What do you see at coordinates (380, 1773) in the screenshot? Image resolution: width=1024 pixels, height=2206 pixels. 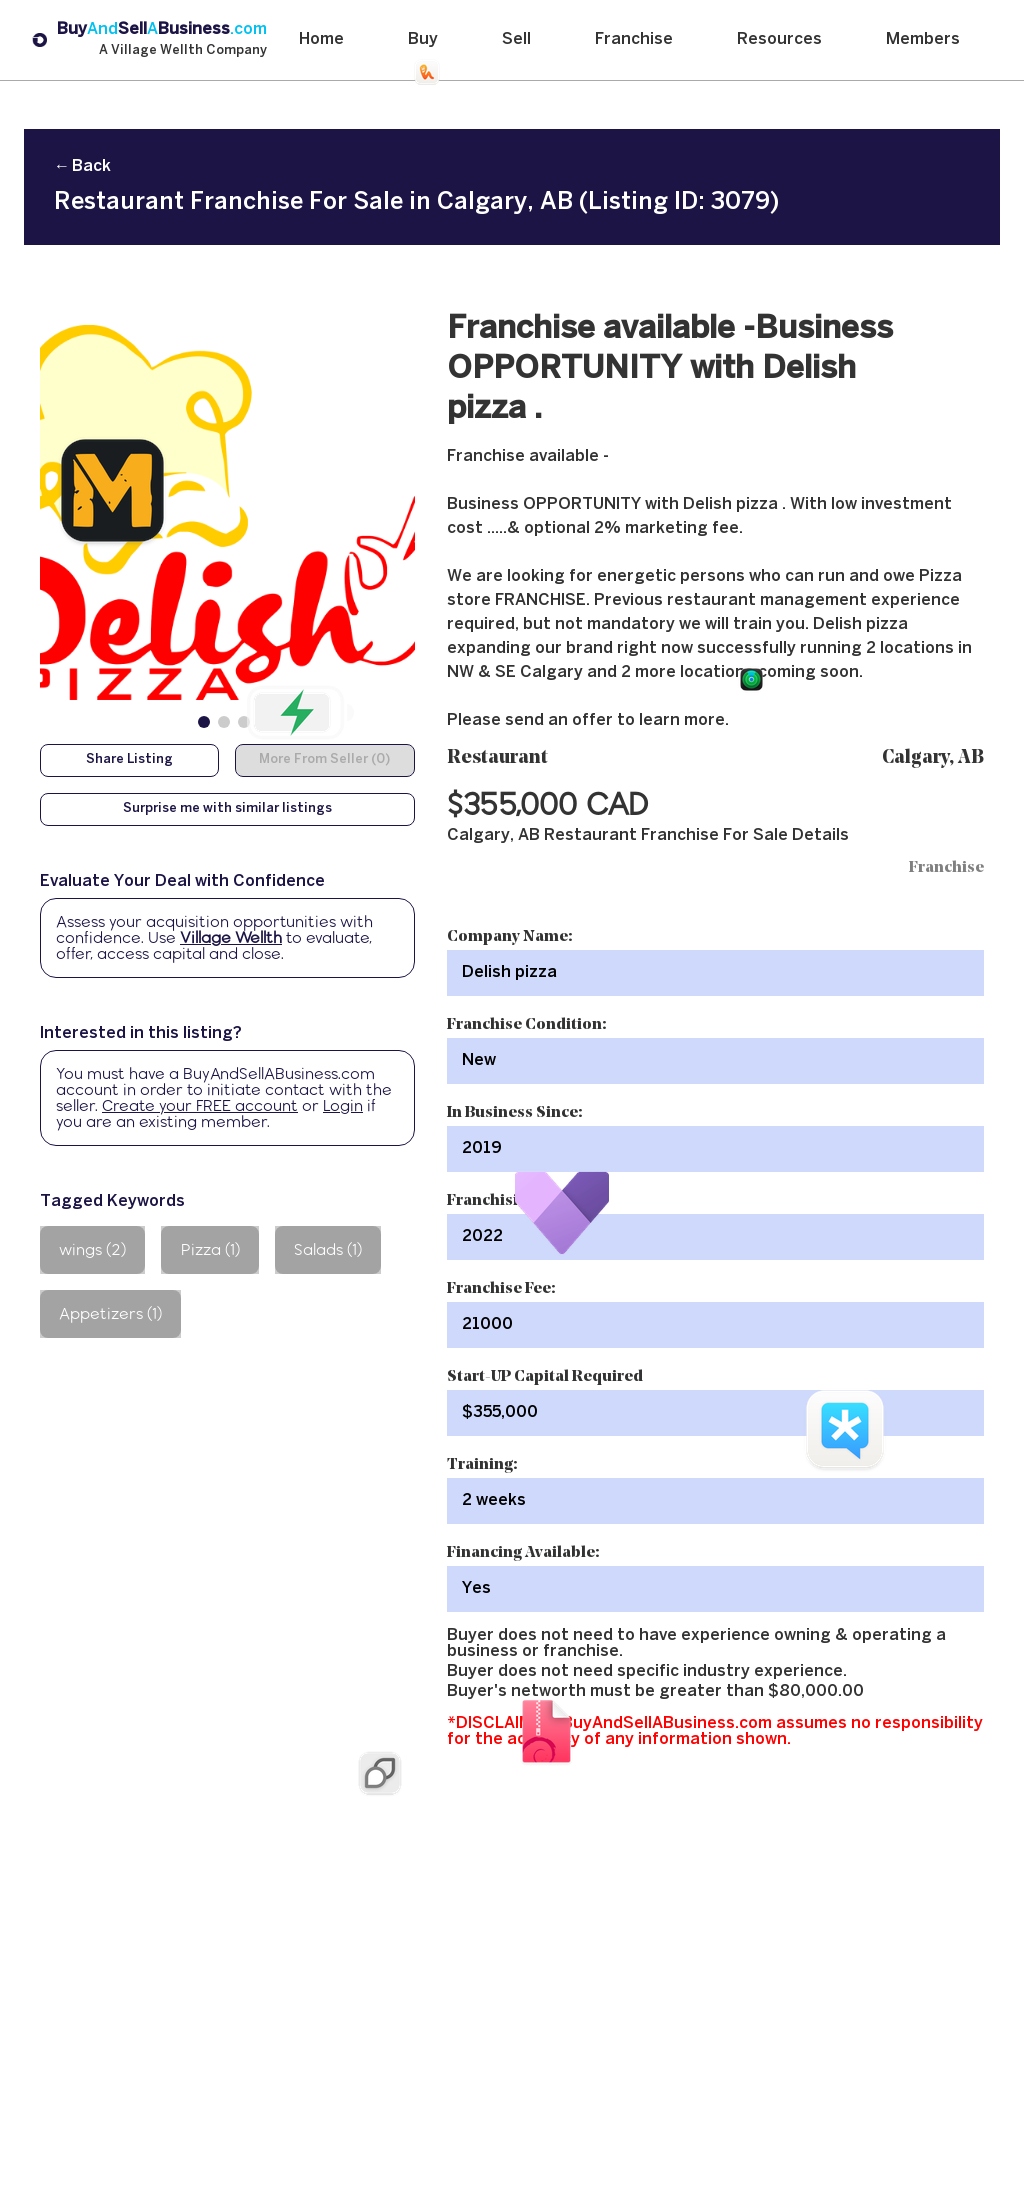 I see `launch the korora linux distribution app` at bounding box center [380, 1773].